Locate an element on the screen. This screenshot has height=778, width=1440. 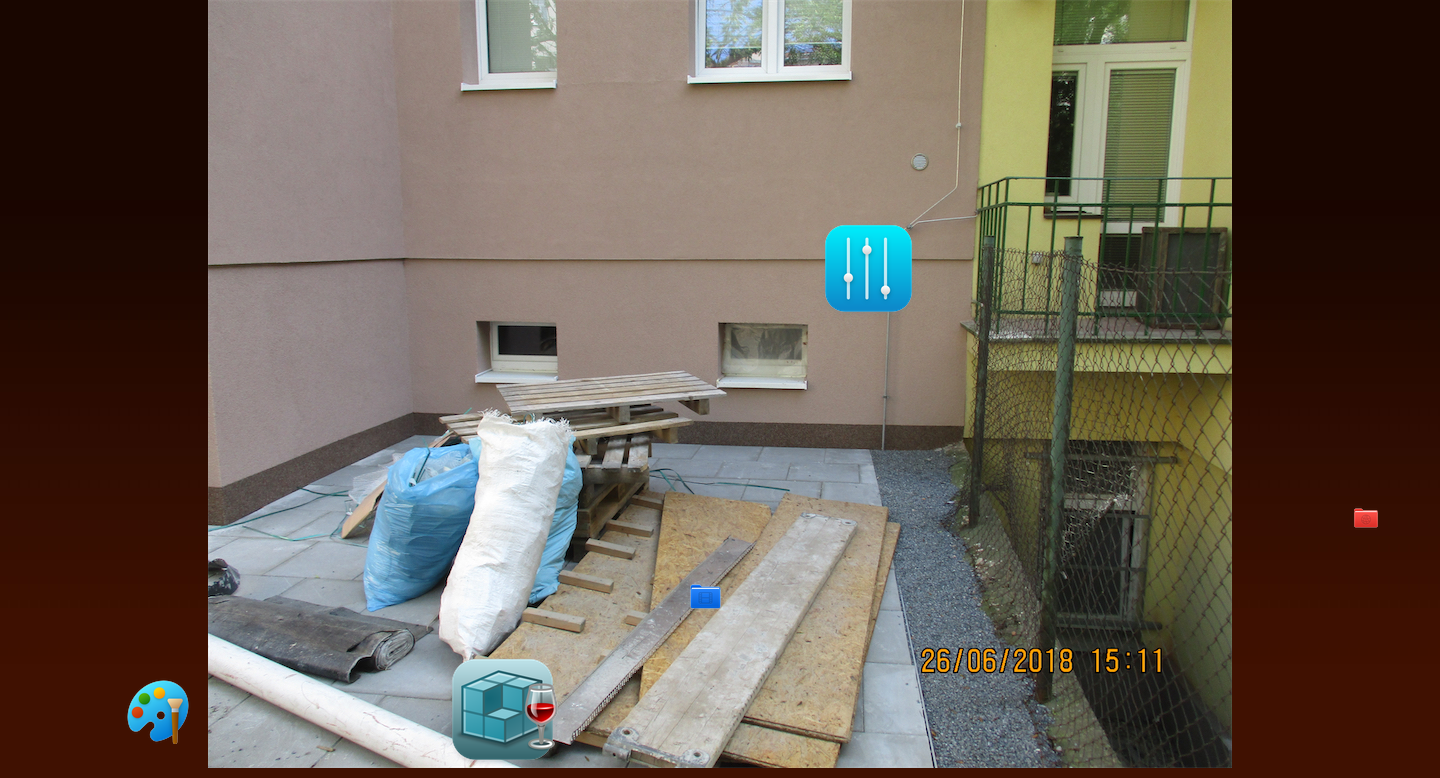
folder containing html or web files is located at coordinates (1366, 518).